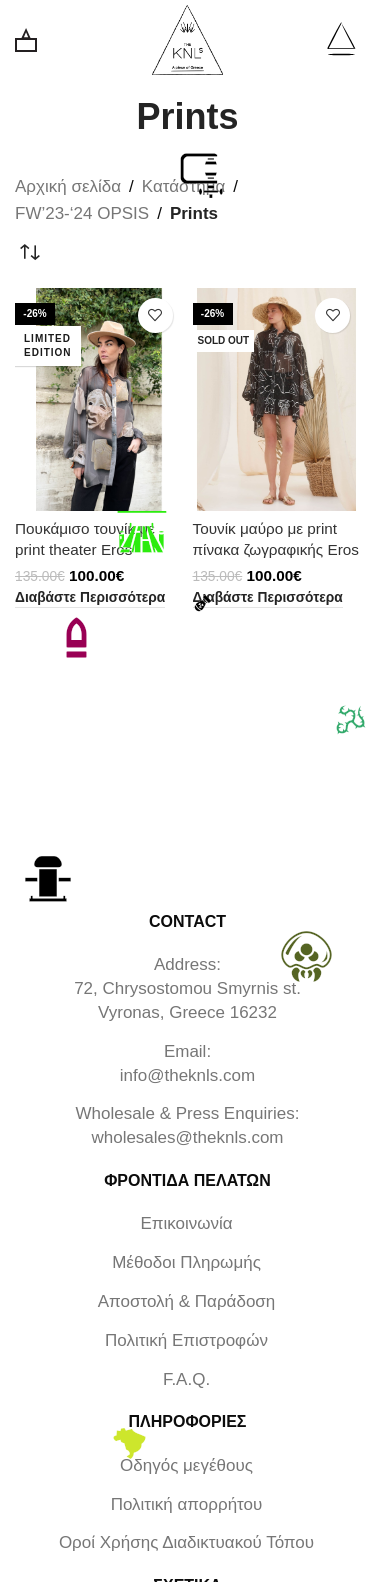 The width and height of the screenshot is (375, 1582). I want to click on clamp or secure an object in place, so click(200, 176).